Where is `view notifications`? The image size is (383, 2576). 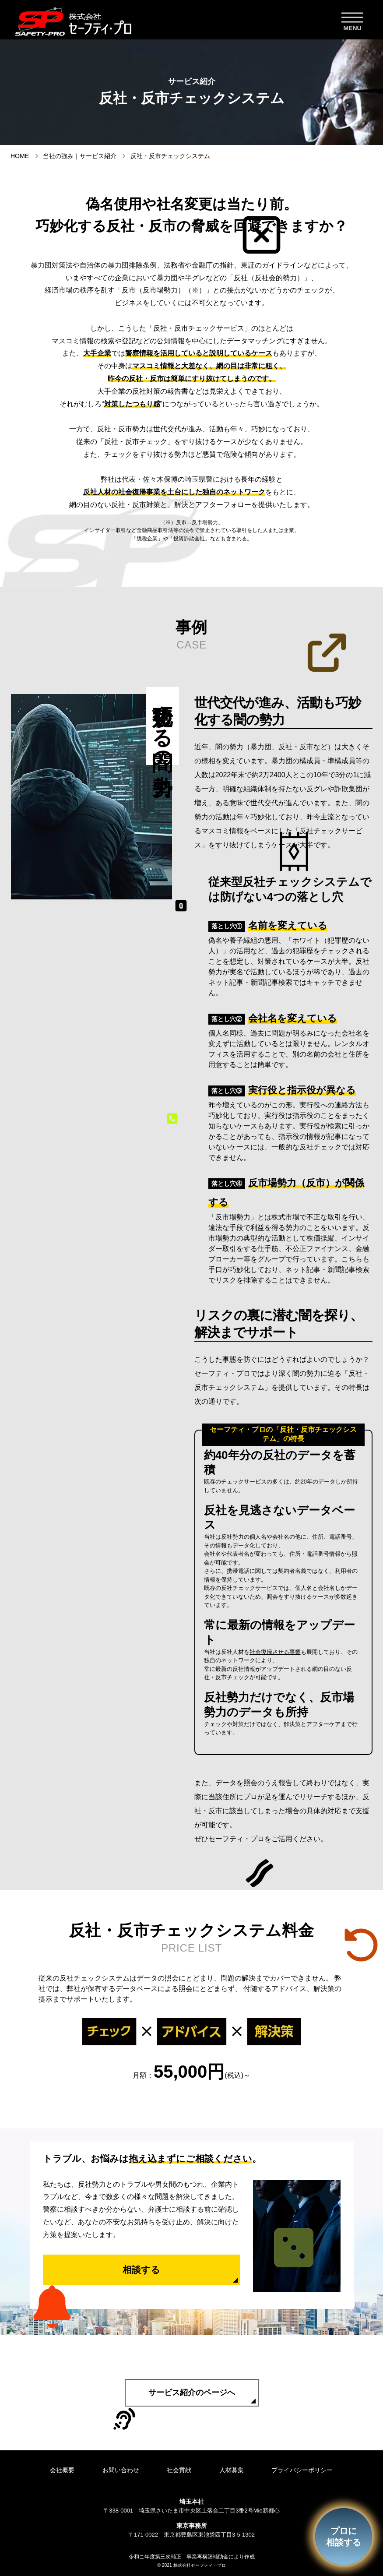
view notifications is located at coordinates (52, 2307).